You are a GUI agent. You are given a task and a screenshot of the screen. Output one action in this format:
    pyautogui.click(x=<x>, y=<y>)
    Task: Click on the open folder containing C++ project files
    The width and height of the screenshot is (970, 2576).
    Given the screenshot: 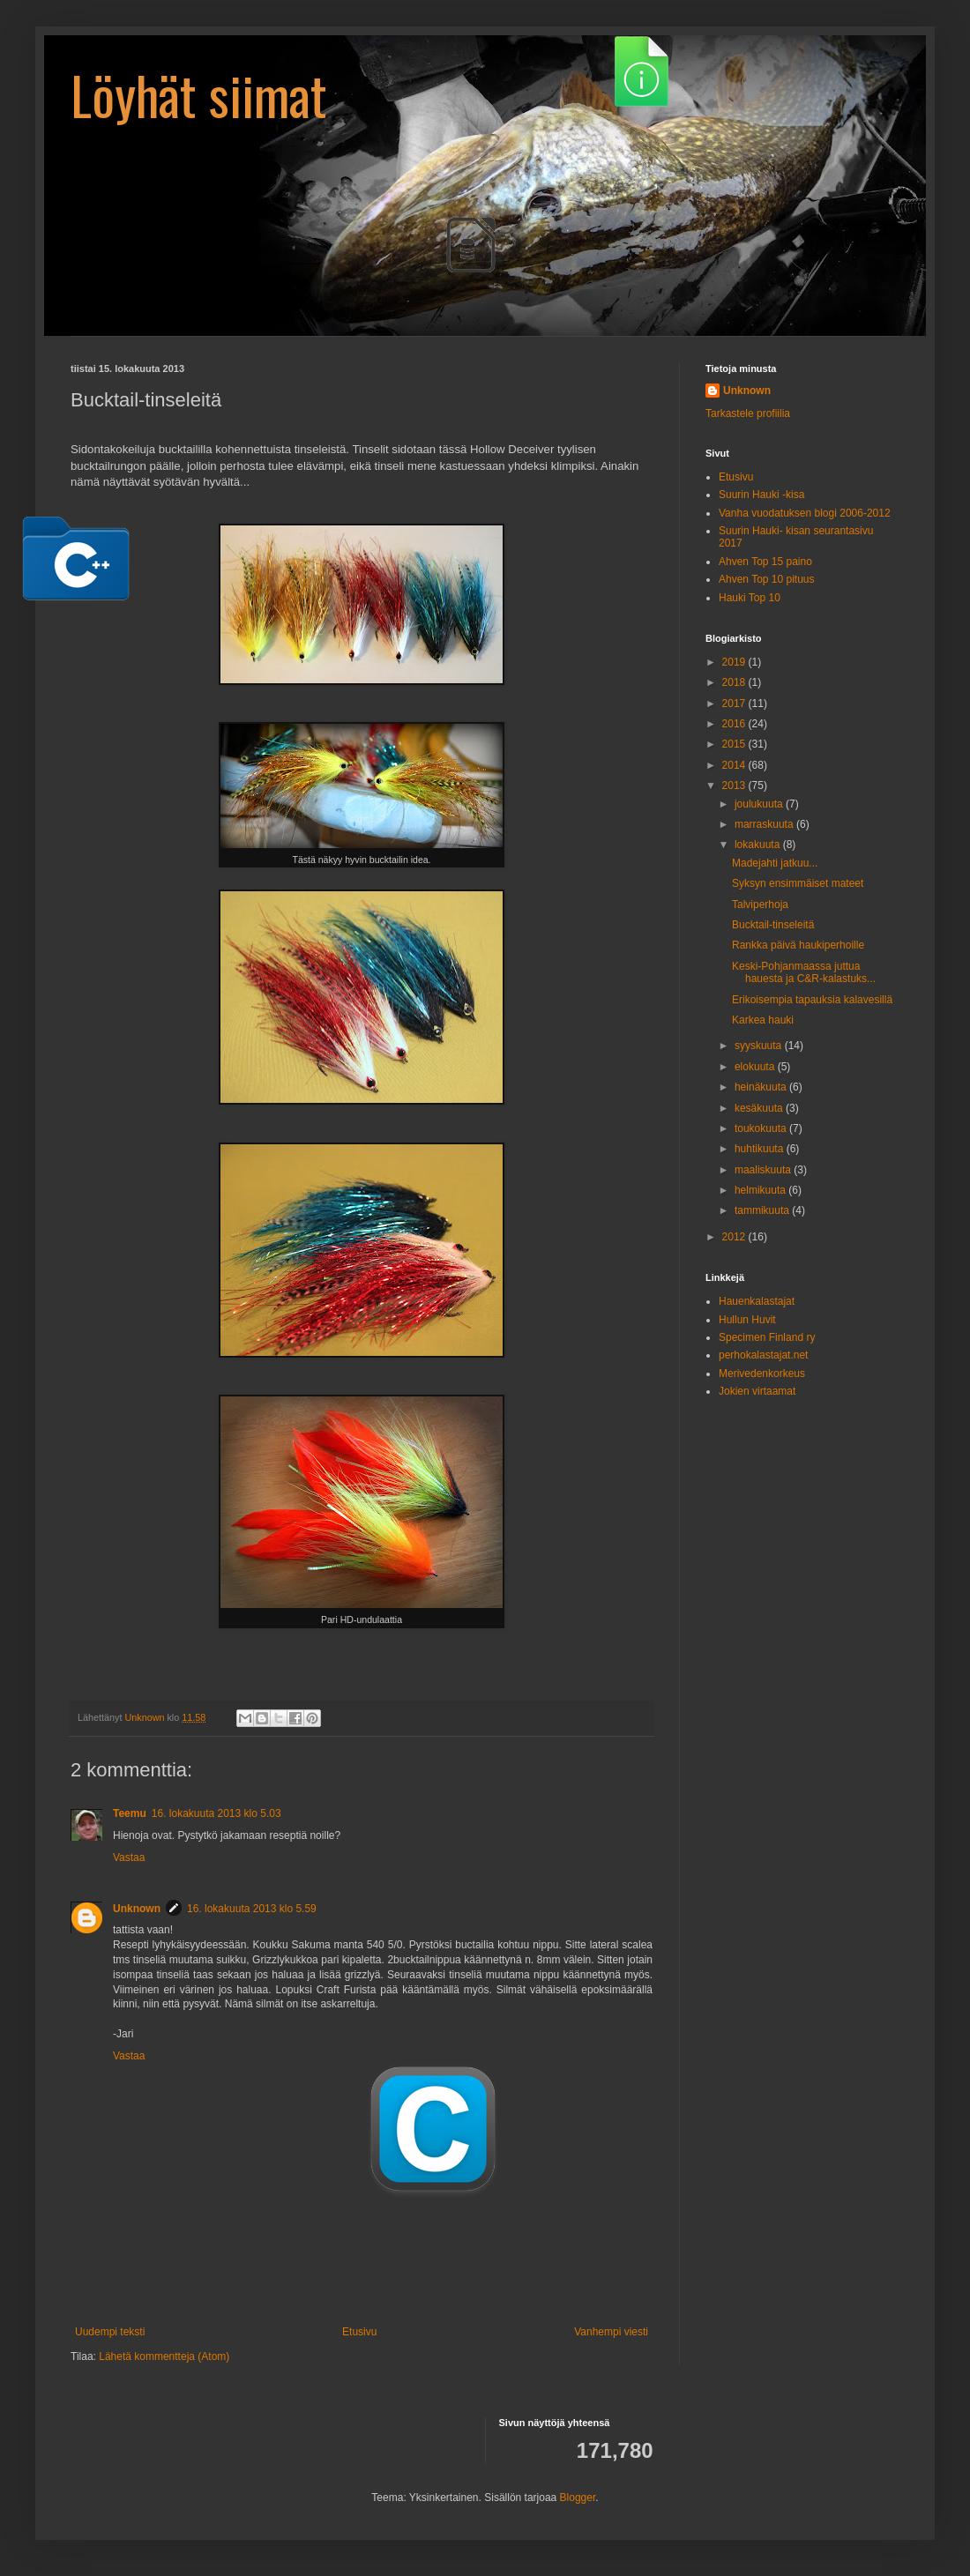 What is the action you would take?
    pyautogui.click(x=75, y=561)
    